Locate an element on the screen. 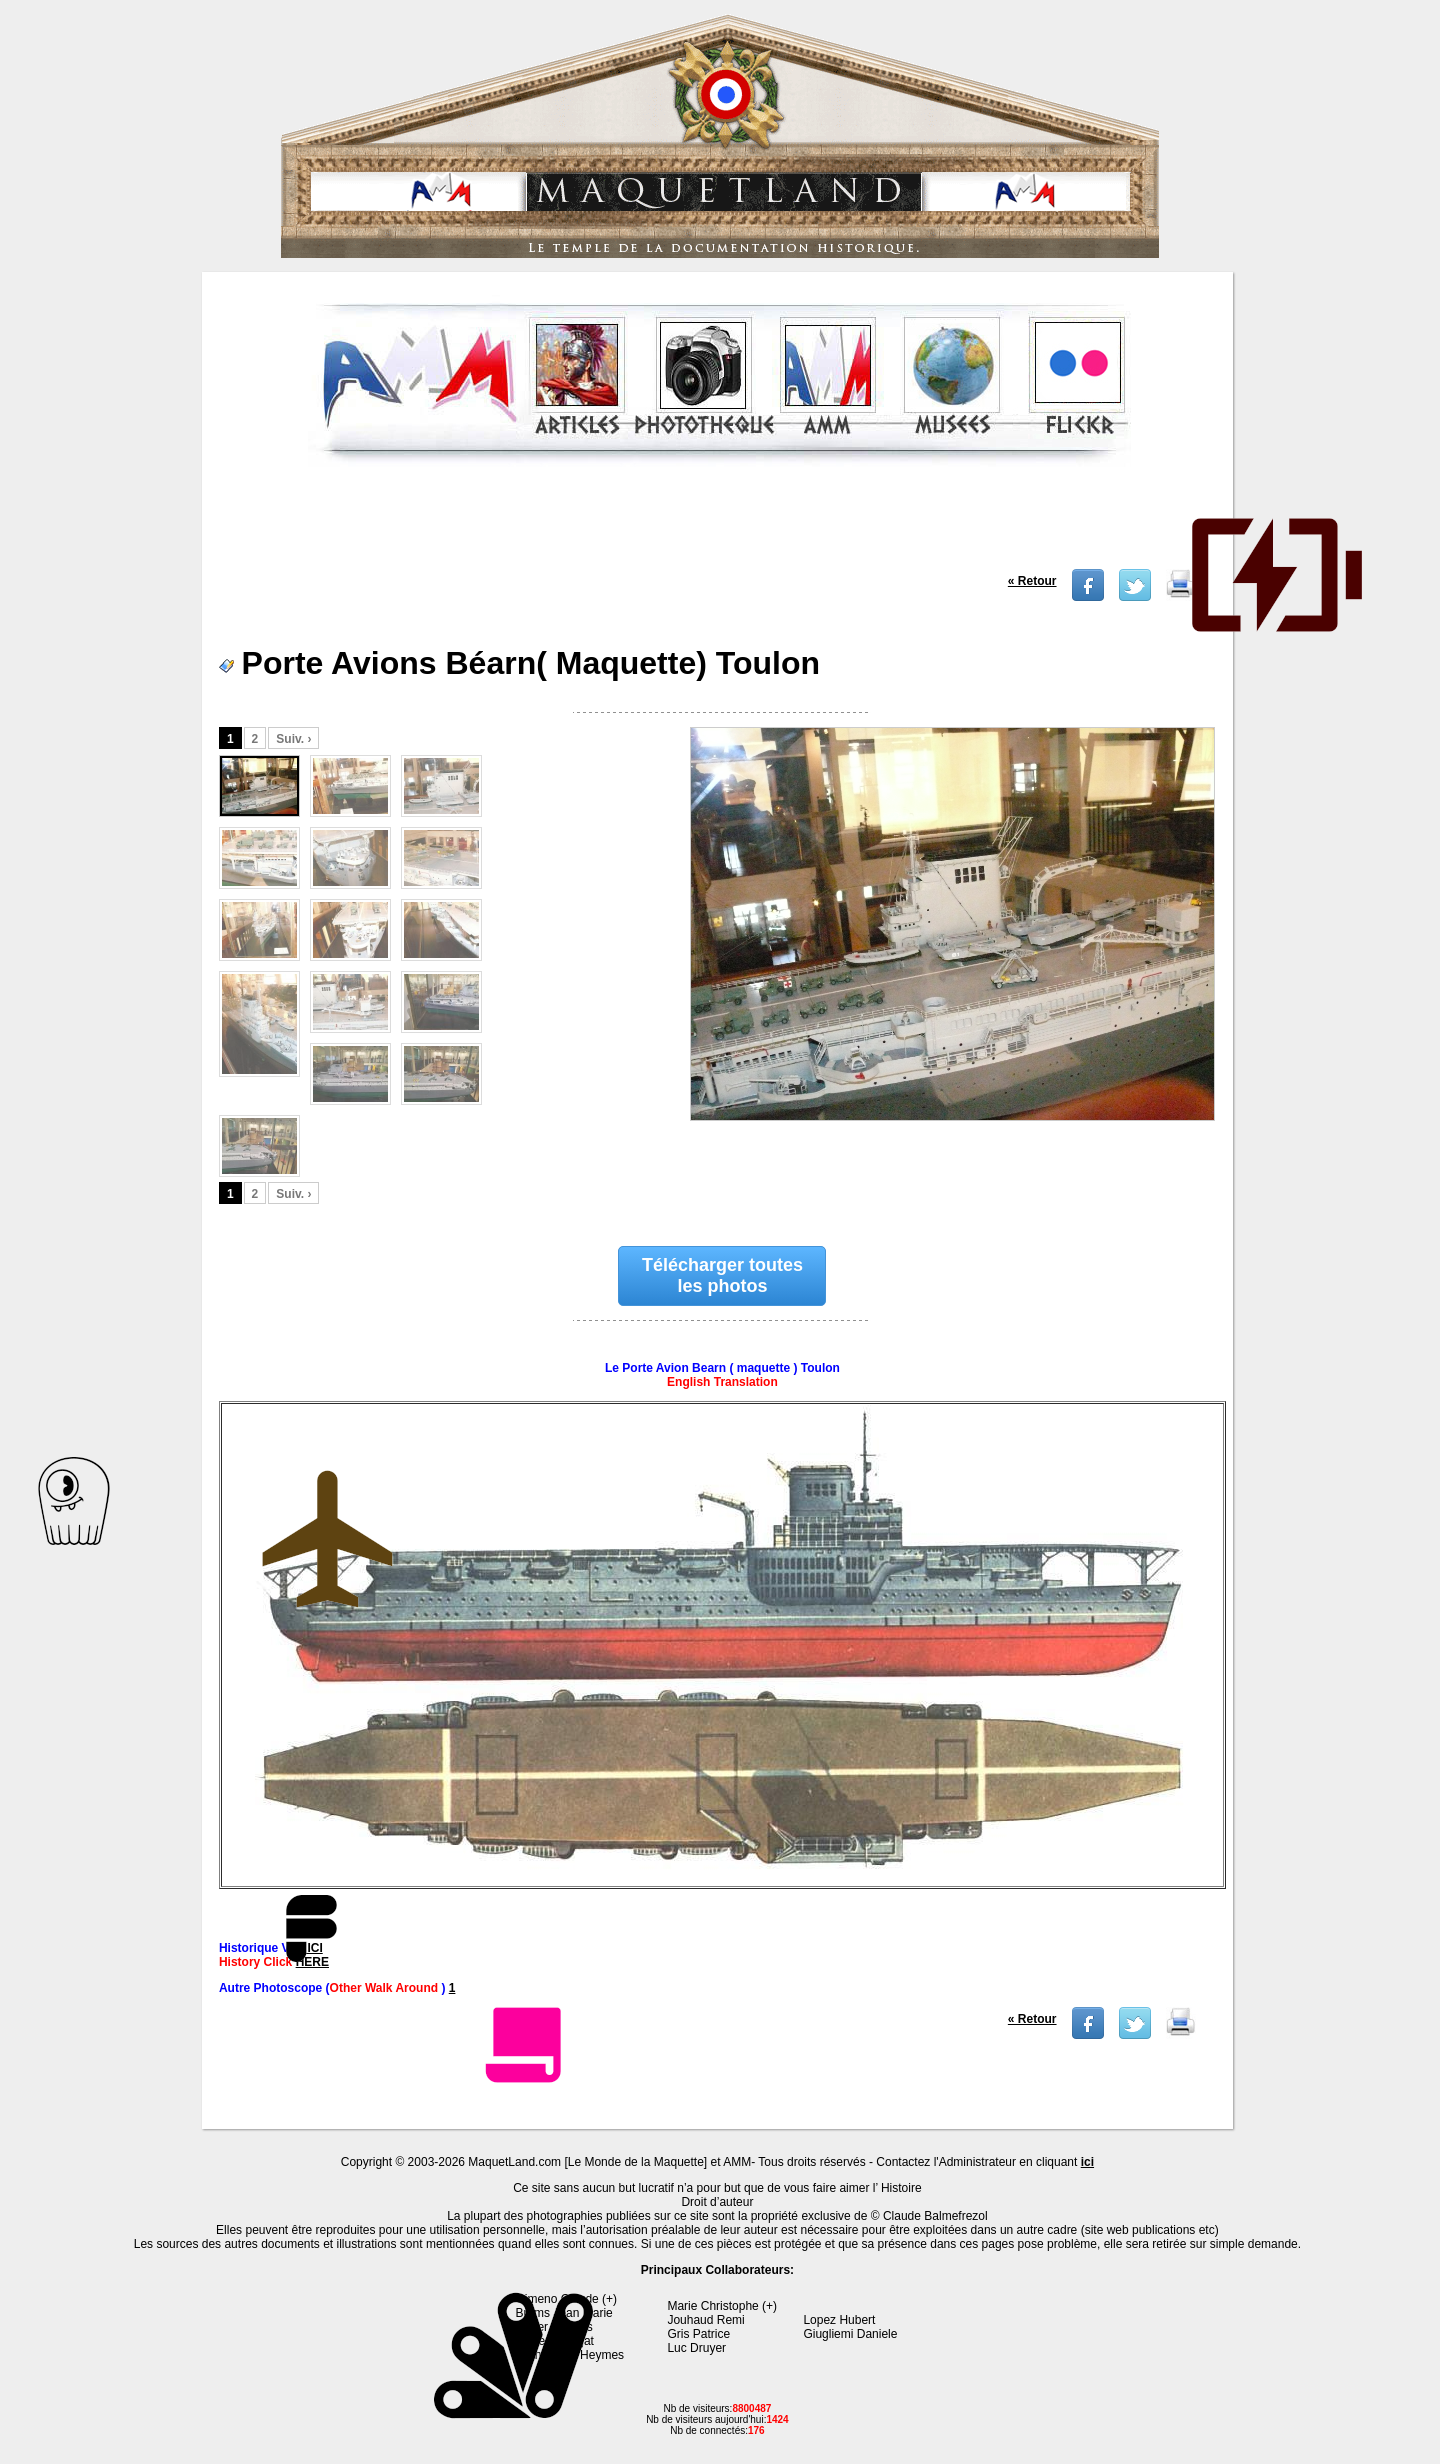  enable airplane mode is located at coordinates (324, 1539).